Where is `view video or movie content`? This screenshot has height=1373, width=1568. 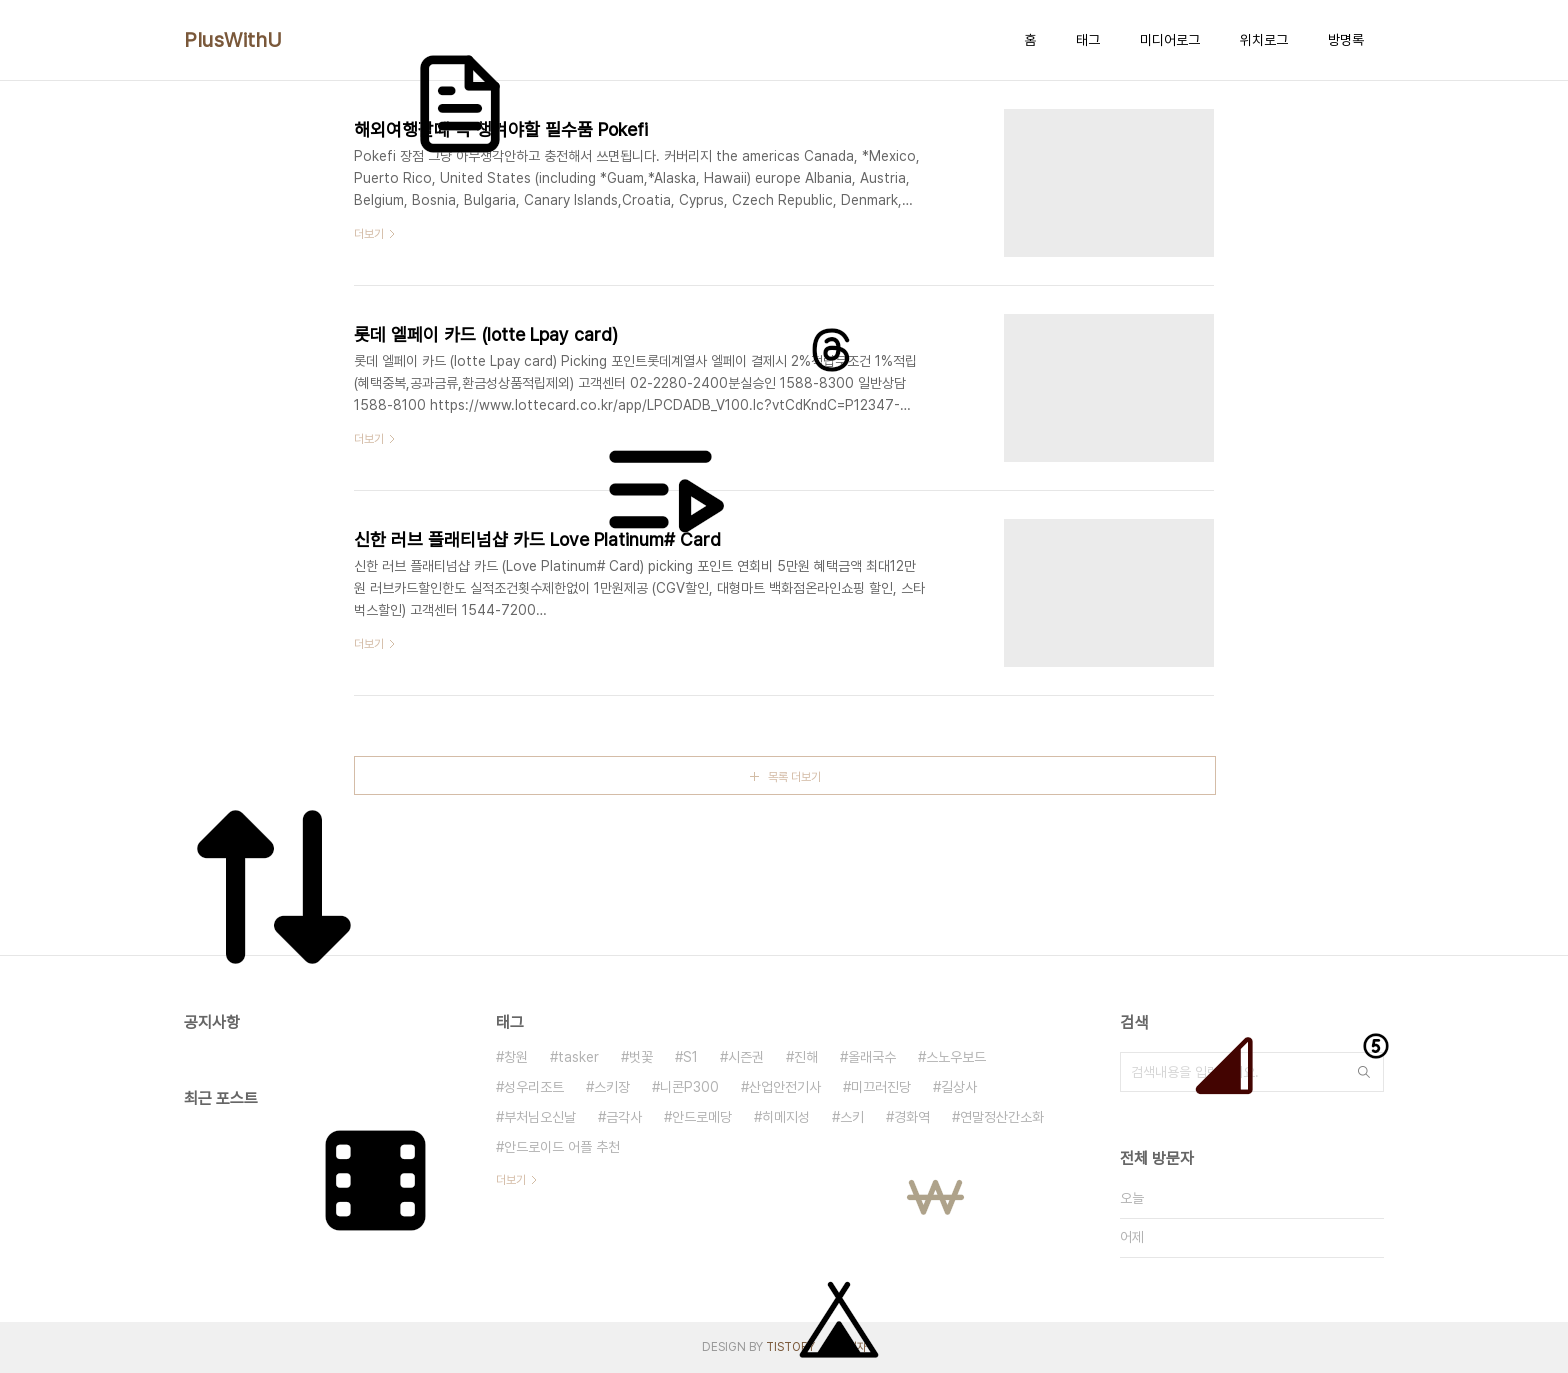
view video or movie content is located at coordinates (375, 1180).